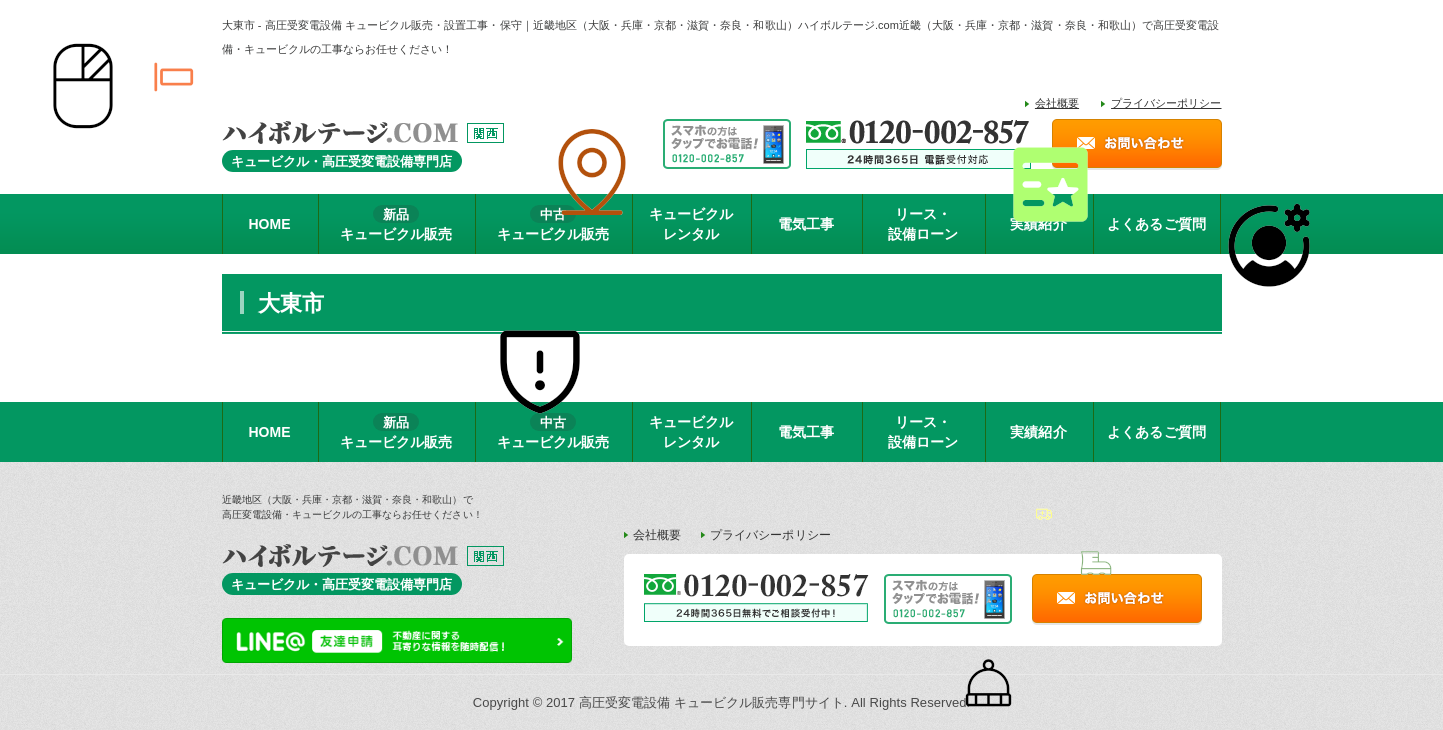  What do you see at coordinates (1043, 513) in the screenshot?
I see `access emergency medical services` at bounding box center [1043, 513].